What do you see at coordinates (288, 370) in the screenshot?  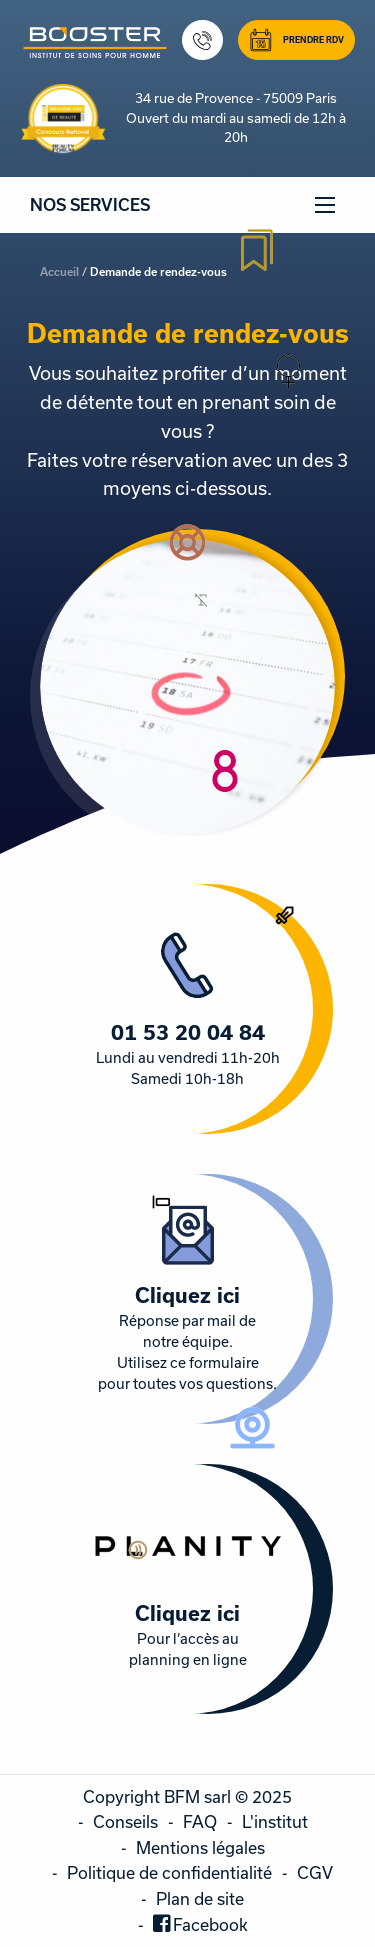 I see `select female gender option` at bounding box center [288, 370].